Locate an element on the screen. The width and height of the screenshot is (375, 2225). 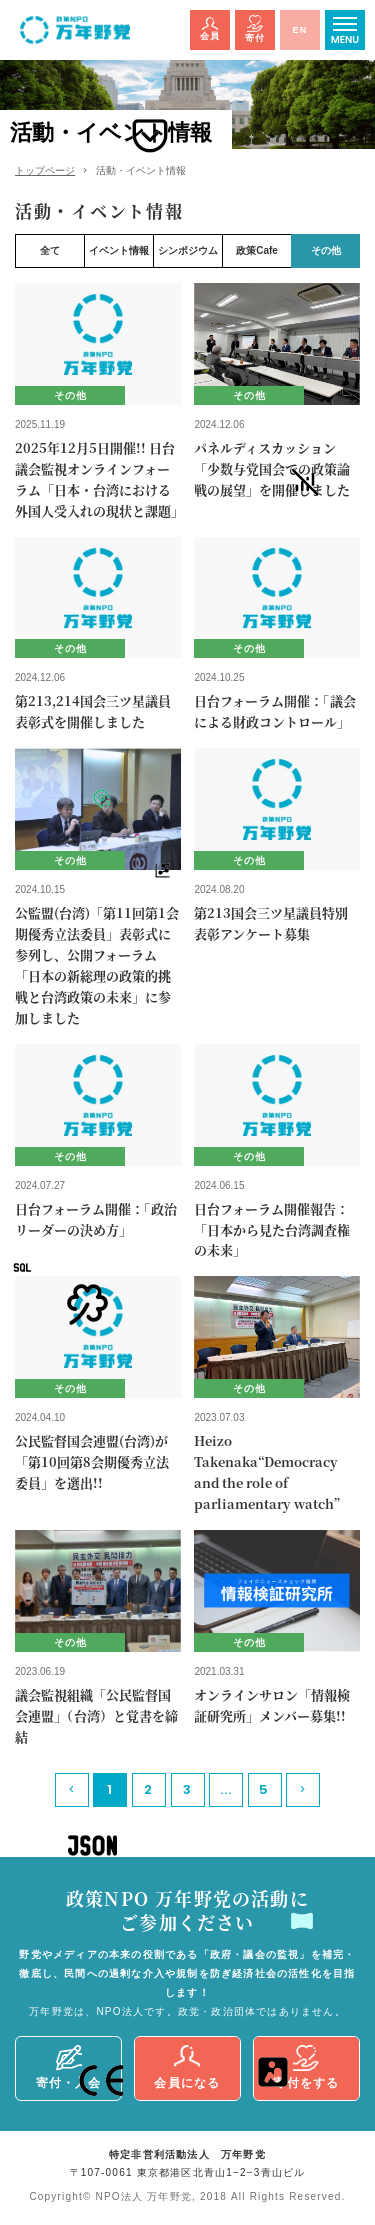
access SQL database or query tools is located at coordinates (22, 1267).